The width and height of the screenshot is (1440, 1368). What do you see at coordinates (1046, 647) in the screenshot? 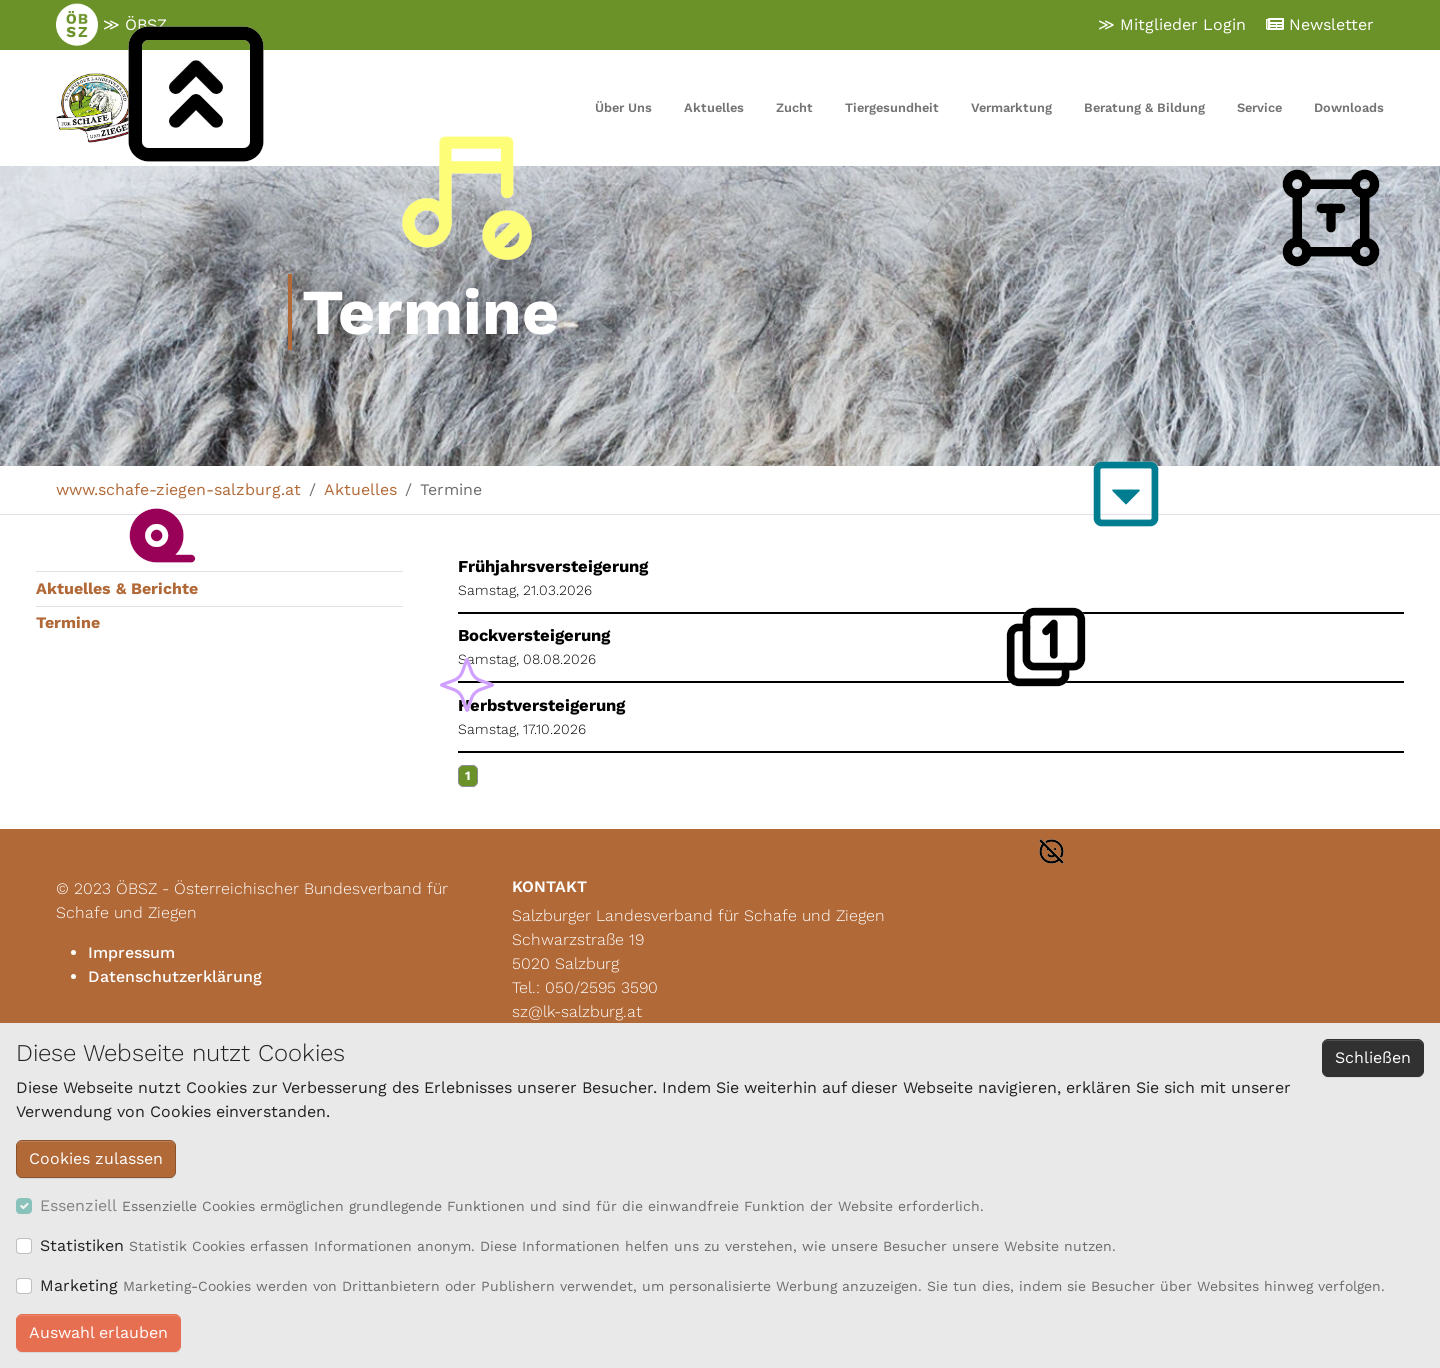
I see `view first item in a collection` at bounding box center [1046, 647].